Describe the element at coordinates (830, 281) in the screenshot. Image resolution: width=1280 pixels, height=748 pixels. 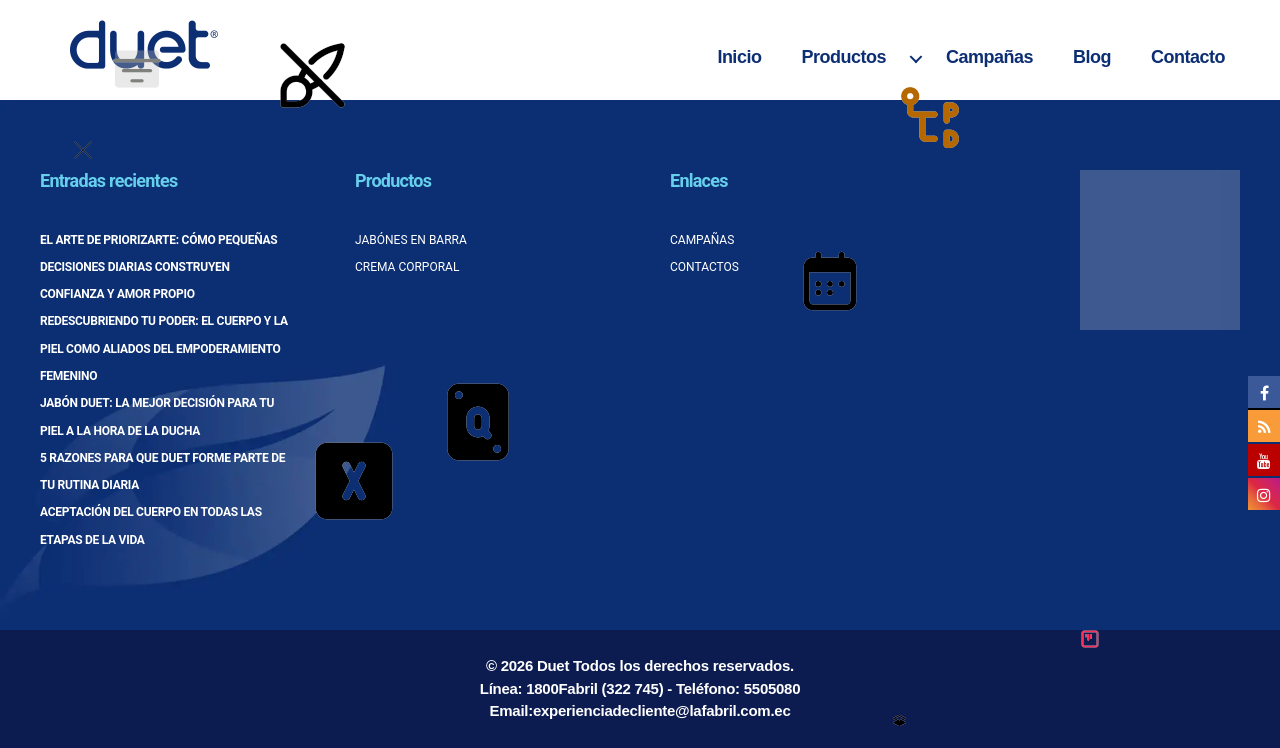
I see `view weekly calendar` at that location.